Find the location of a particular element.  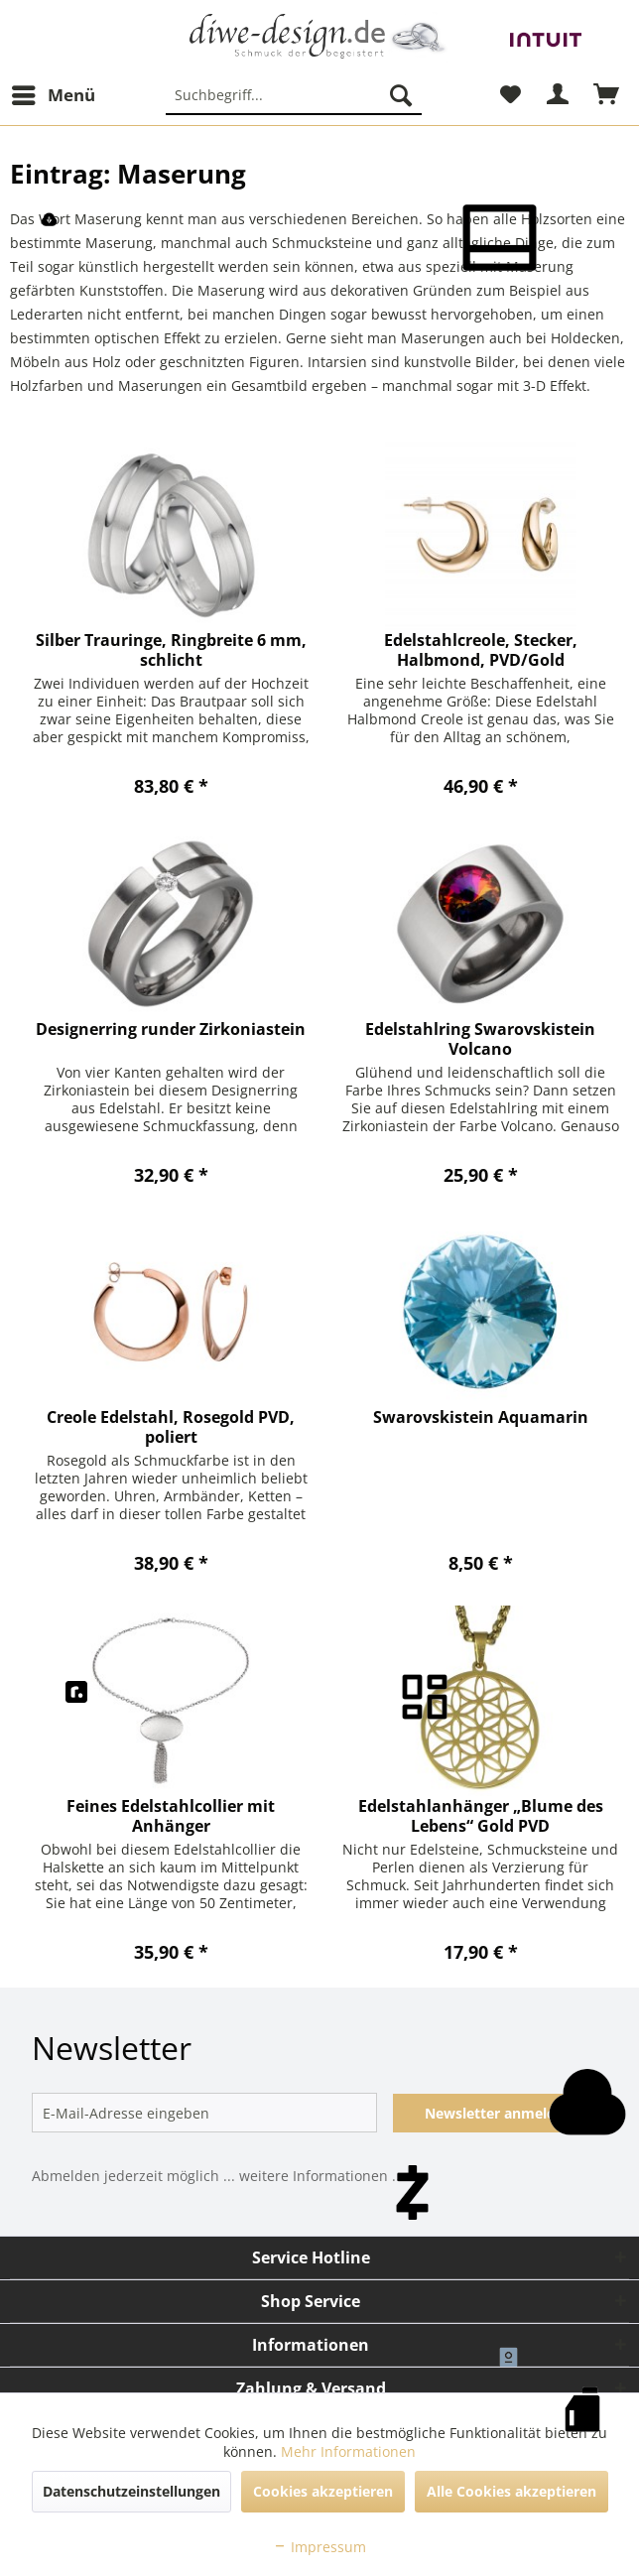

view passport or travel document is located at coordinates (508, 2357).